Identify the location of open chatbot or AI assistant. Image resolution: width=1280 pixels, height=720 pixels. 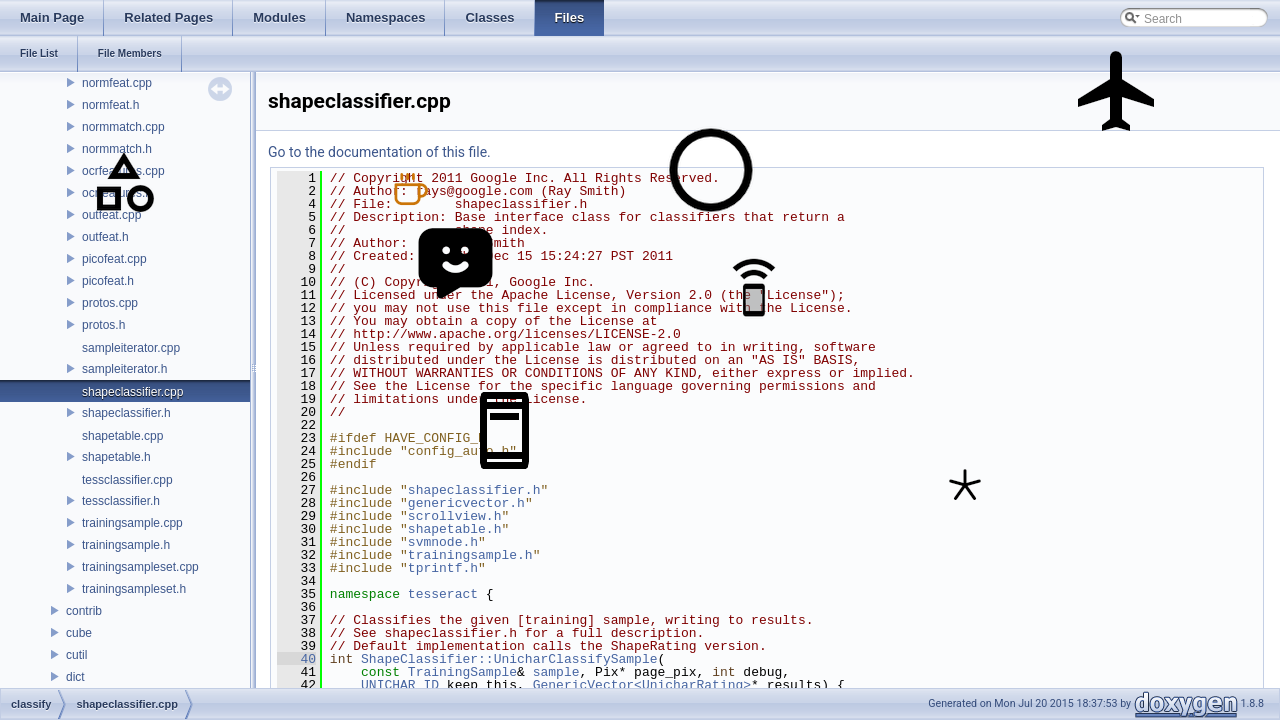
(455, 261).